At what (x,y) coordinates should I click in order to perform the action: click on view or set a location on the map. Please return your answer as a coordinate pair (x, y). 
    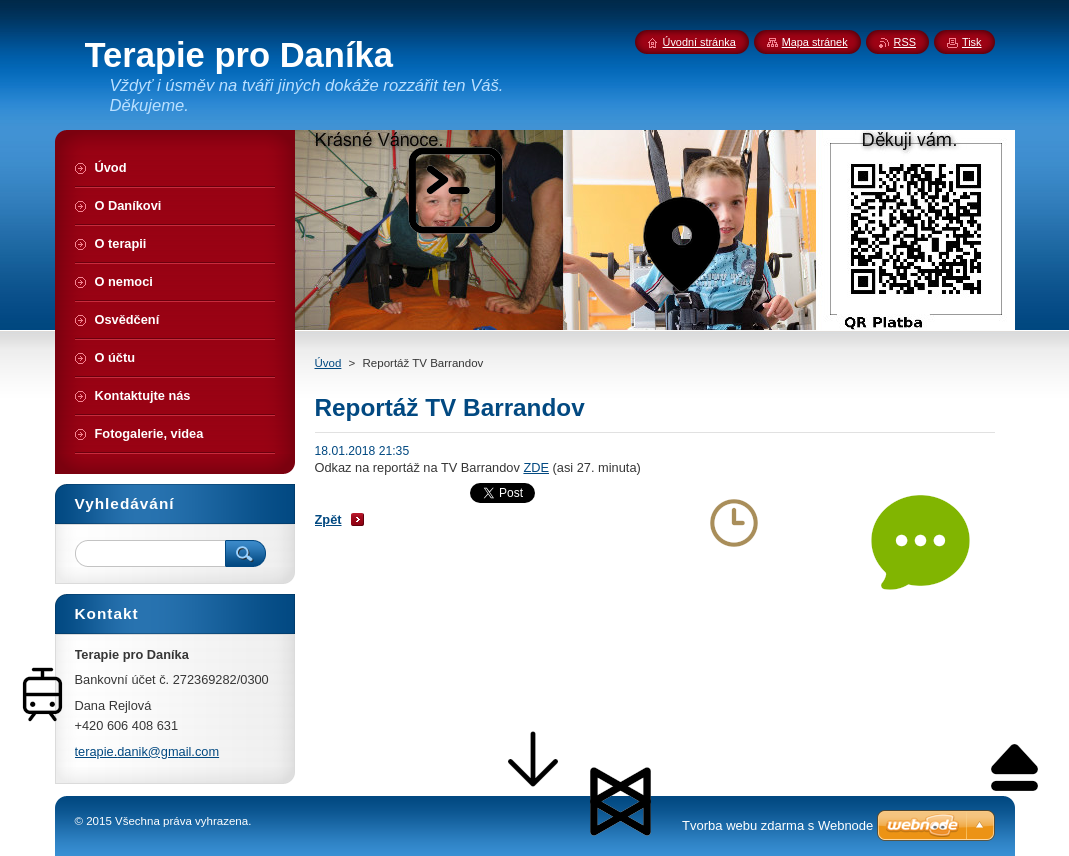
    Looking at the image, I should click on (682, 245).